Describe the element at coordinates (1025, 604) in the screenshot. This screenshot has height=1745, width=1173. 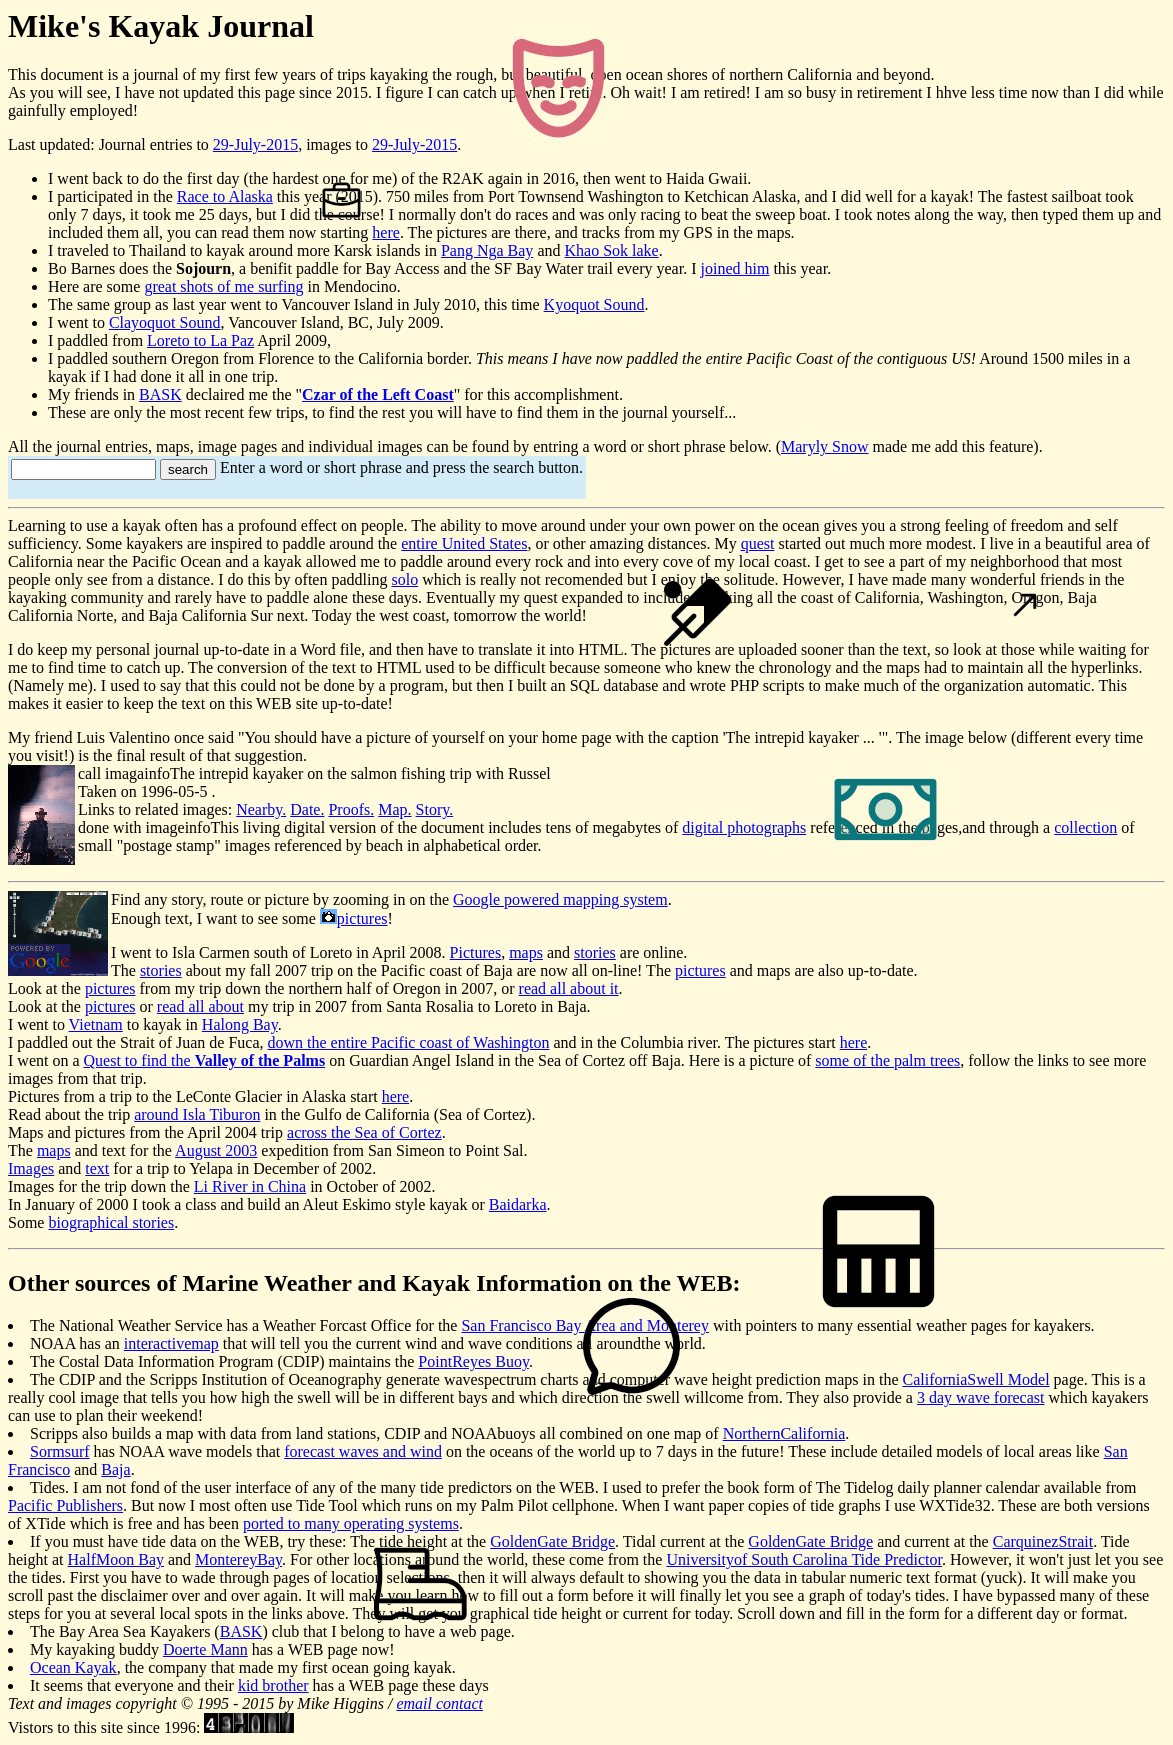
I see `open link in new tab or window` at that location.